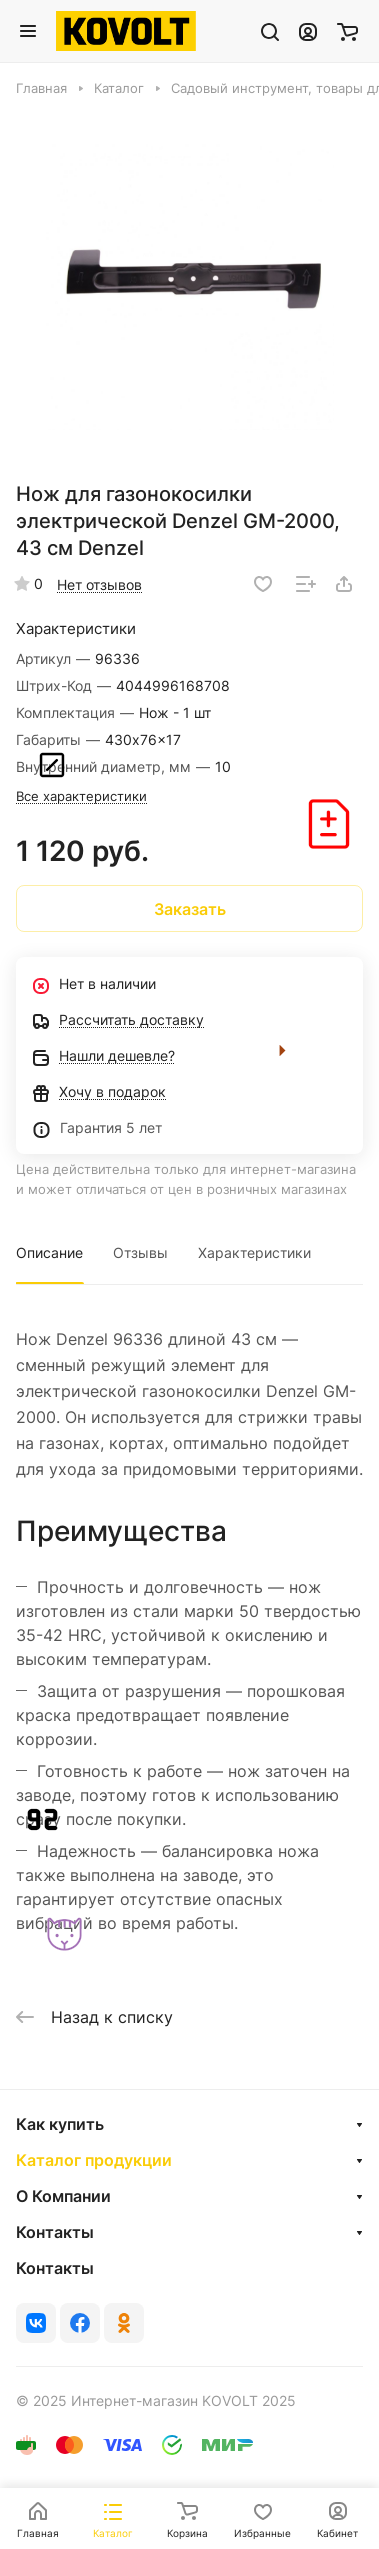 Image resolution: width=379 pixels, height=2549 pixels. I want to click on view file differences or changes, so click(329, 824).